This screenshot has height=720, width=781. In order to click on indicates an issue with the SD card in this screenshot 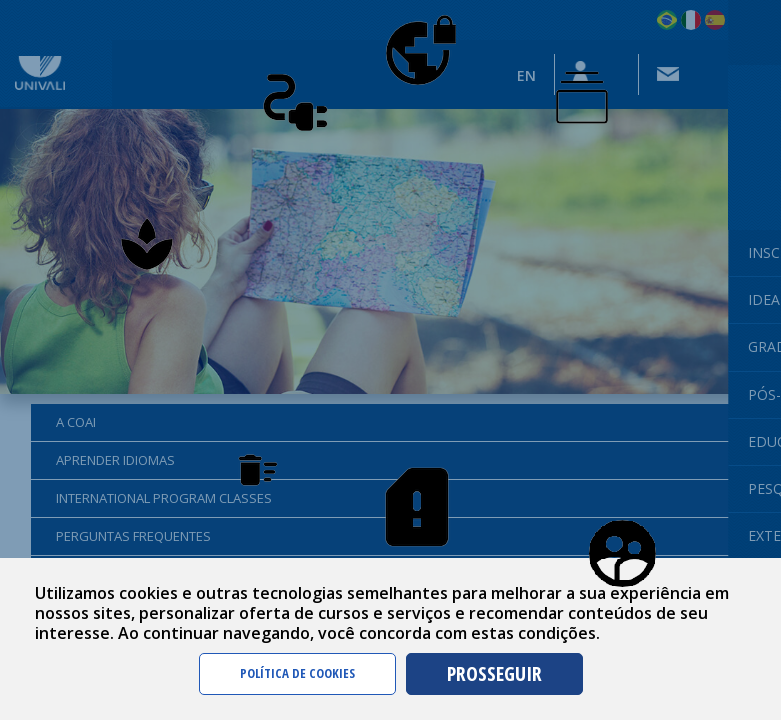, I will do `click(417, 507)`.